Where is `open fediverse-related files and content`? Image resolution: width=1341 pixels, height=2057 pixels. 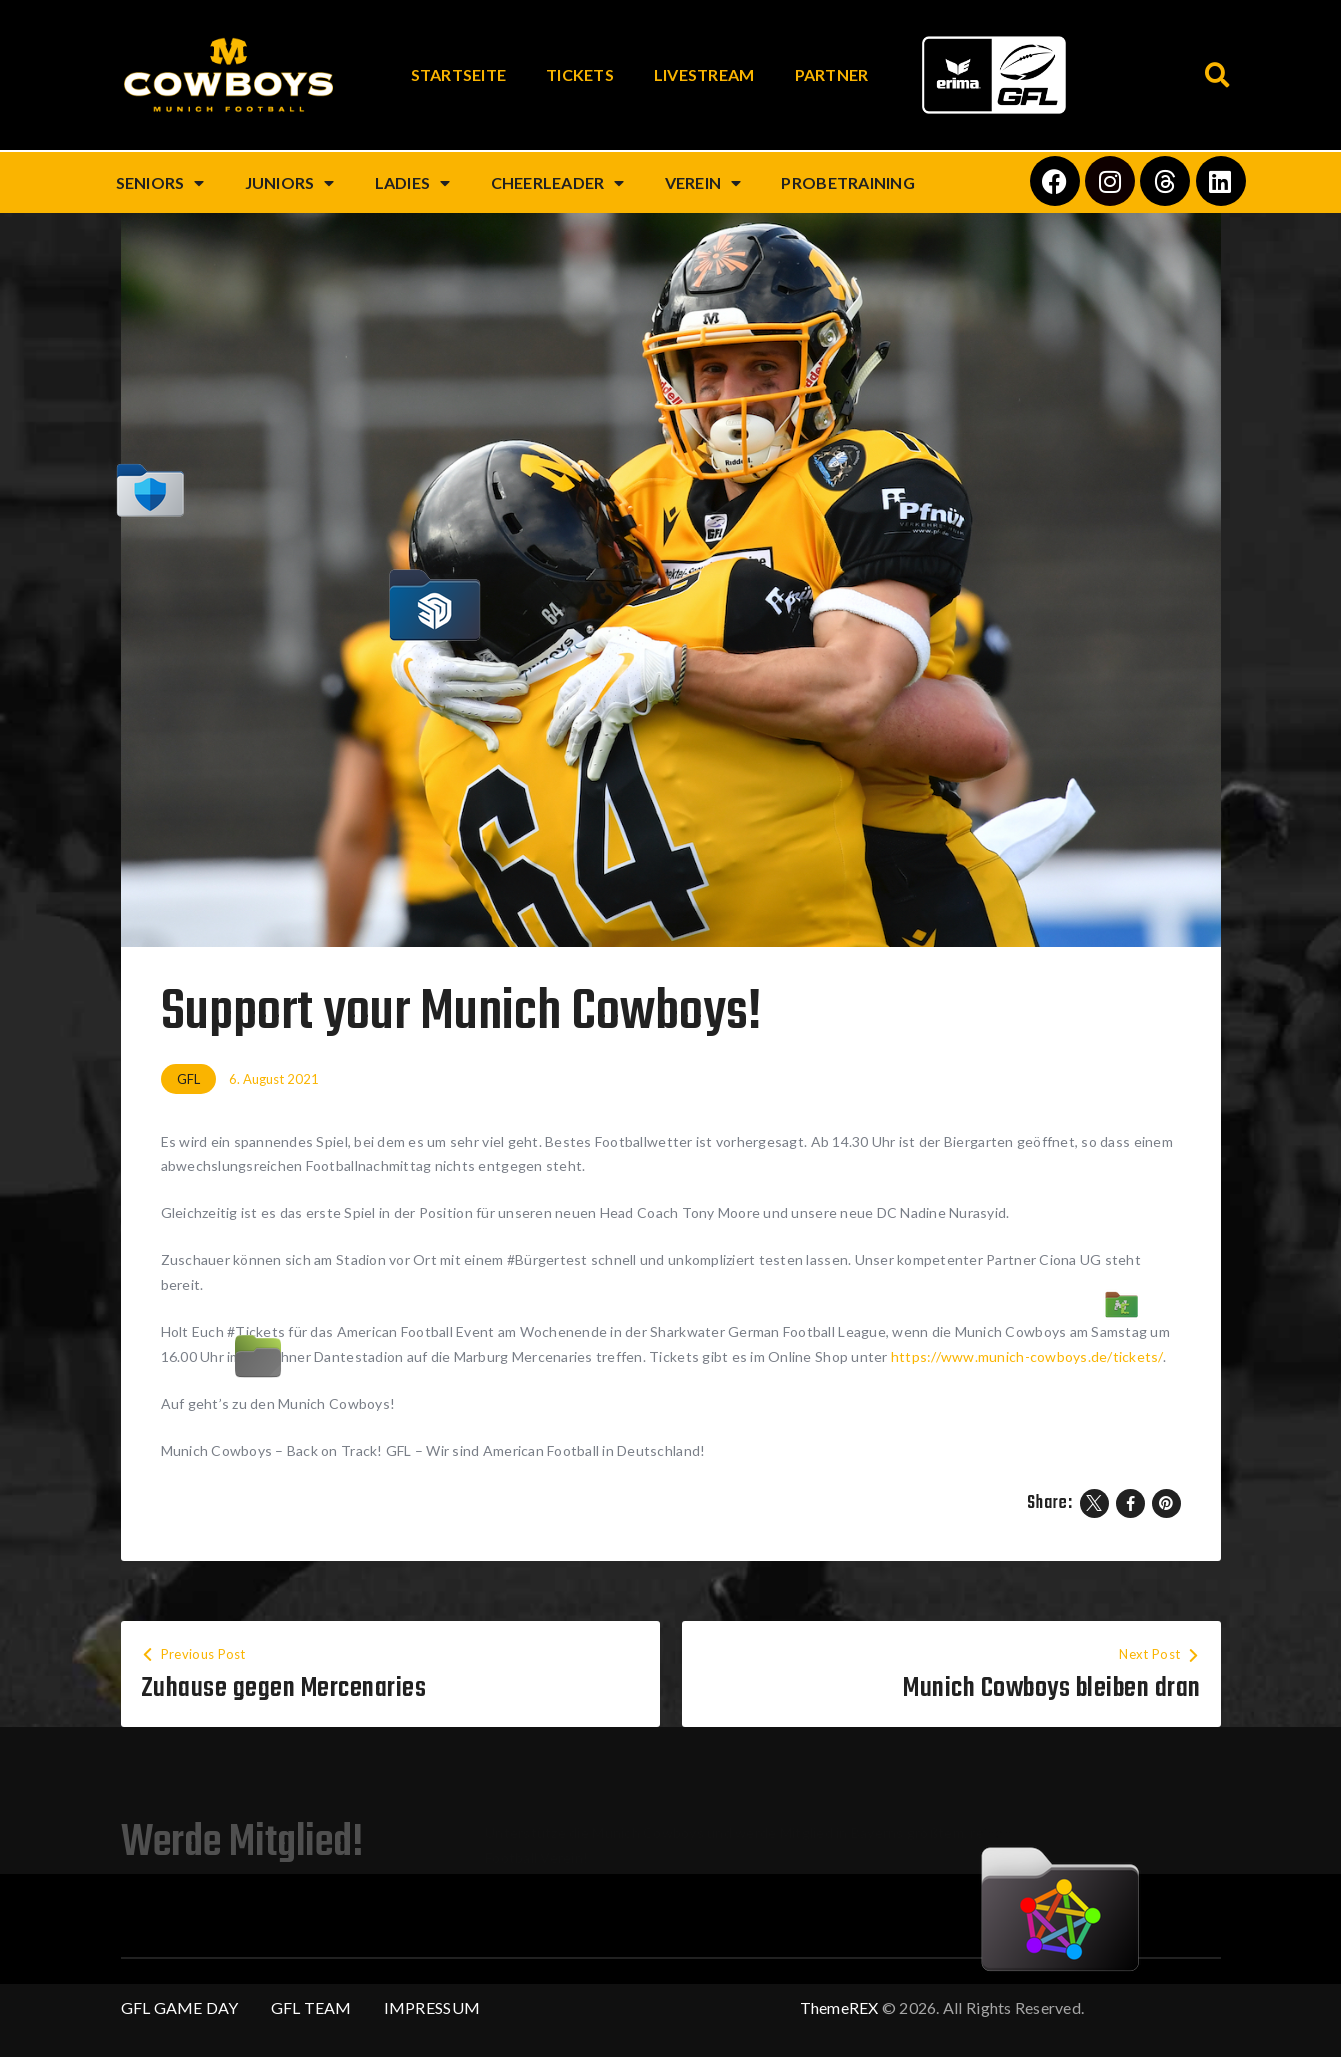
open fediverse-related files and content is located at coordinates (1059, 1913).